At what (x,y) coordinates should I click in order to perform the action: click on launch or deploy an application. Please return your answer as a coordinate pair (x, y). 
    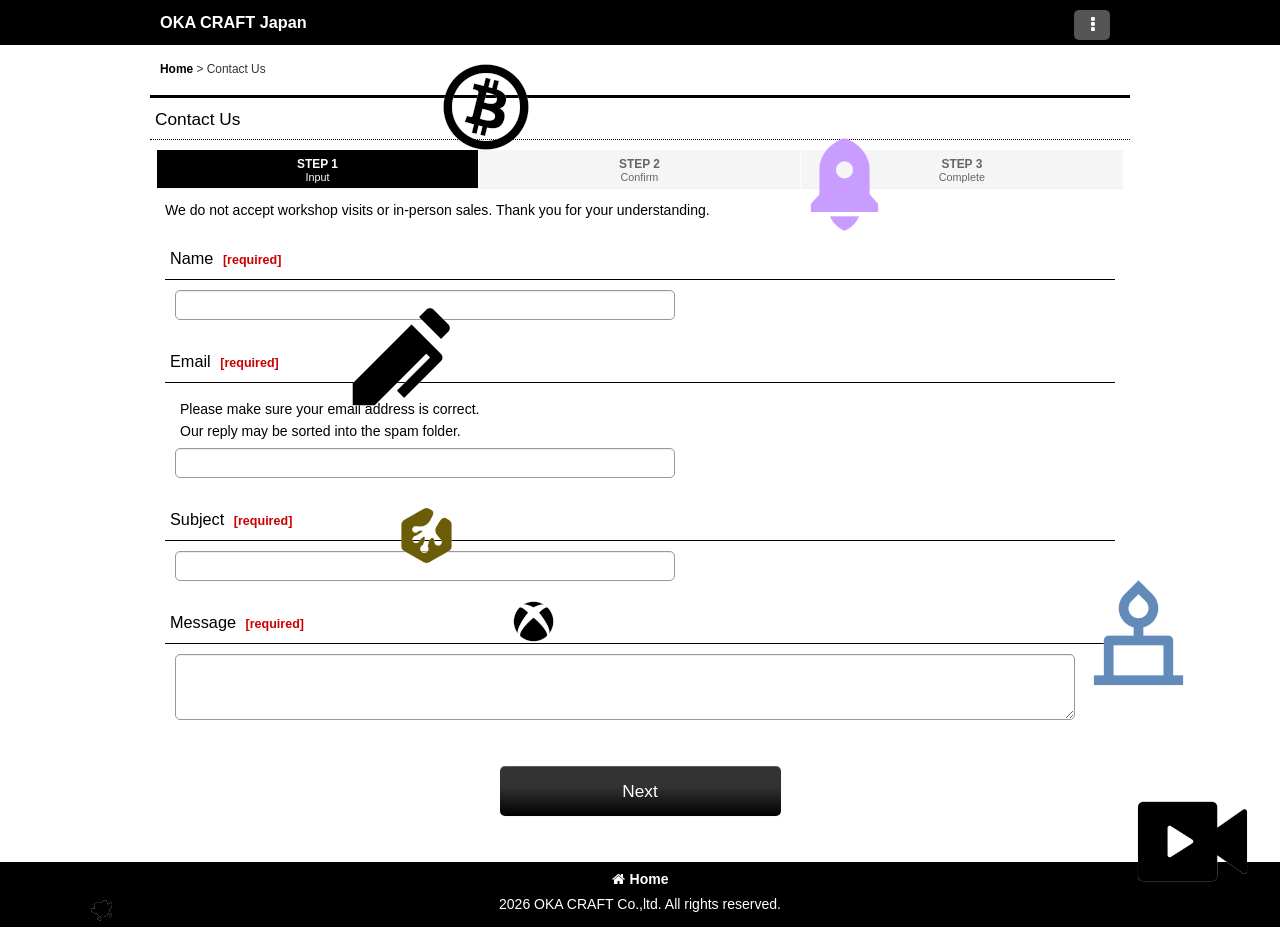
    Looking at the image, I should click on (844, 182).